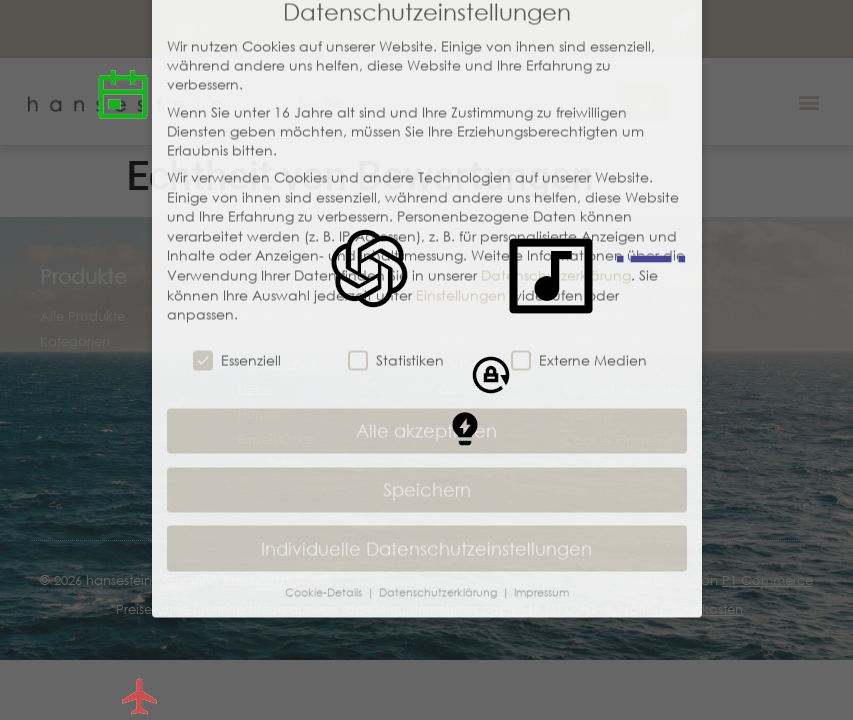 This screenshot has height=720, width=853. What do you see at coordinates (491, 375) in the screenshot?
I see `screen rotation is locked` at bounding box center [491, 375].